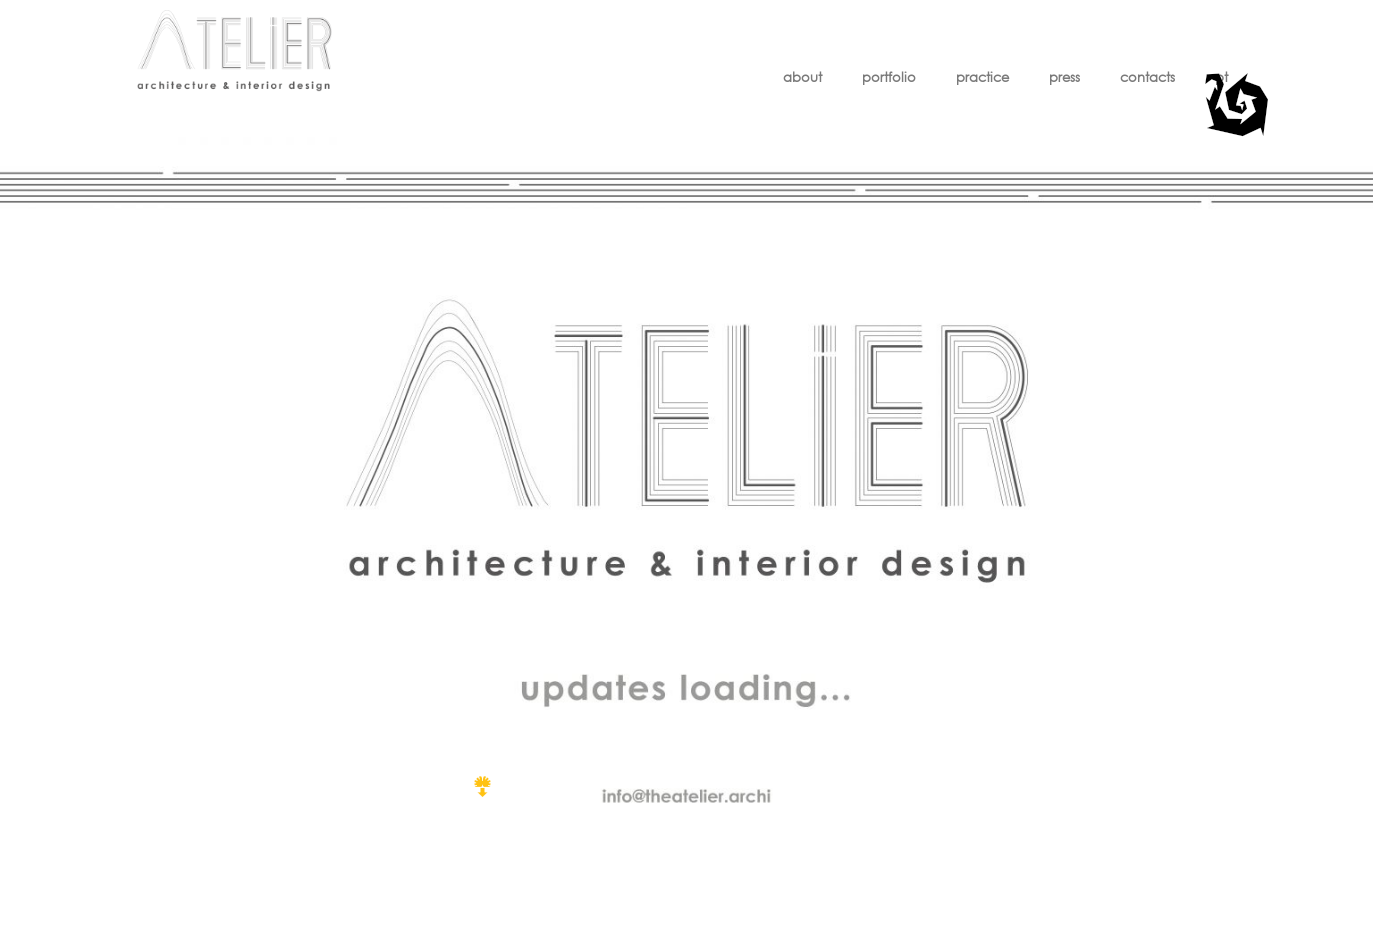 The image size is (1373, 950). I want to click on export or download your thoughts and notes, so click(482, 786).